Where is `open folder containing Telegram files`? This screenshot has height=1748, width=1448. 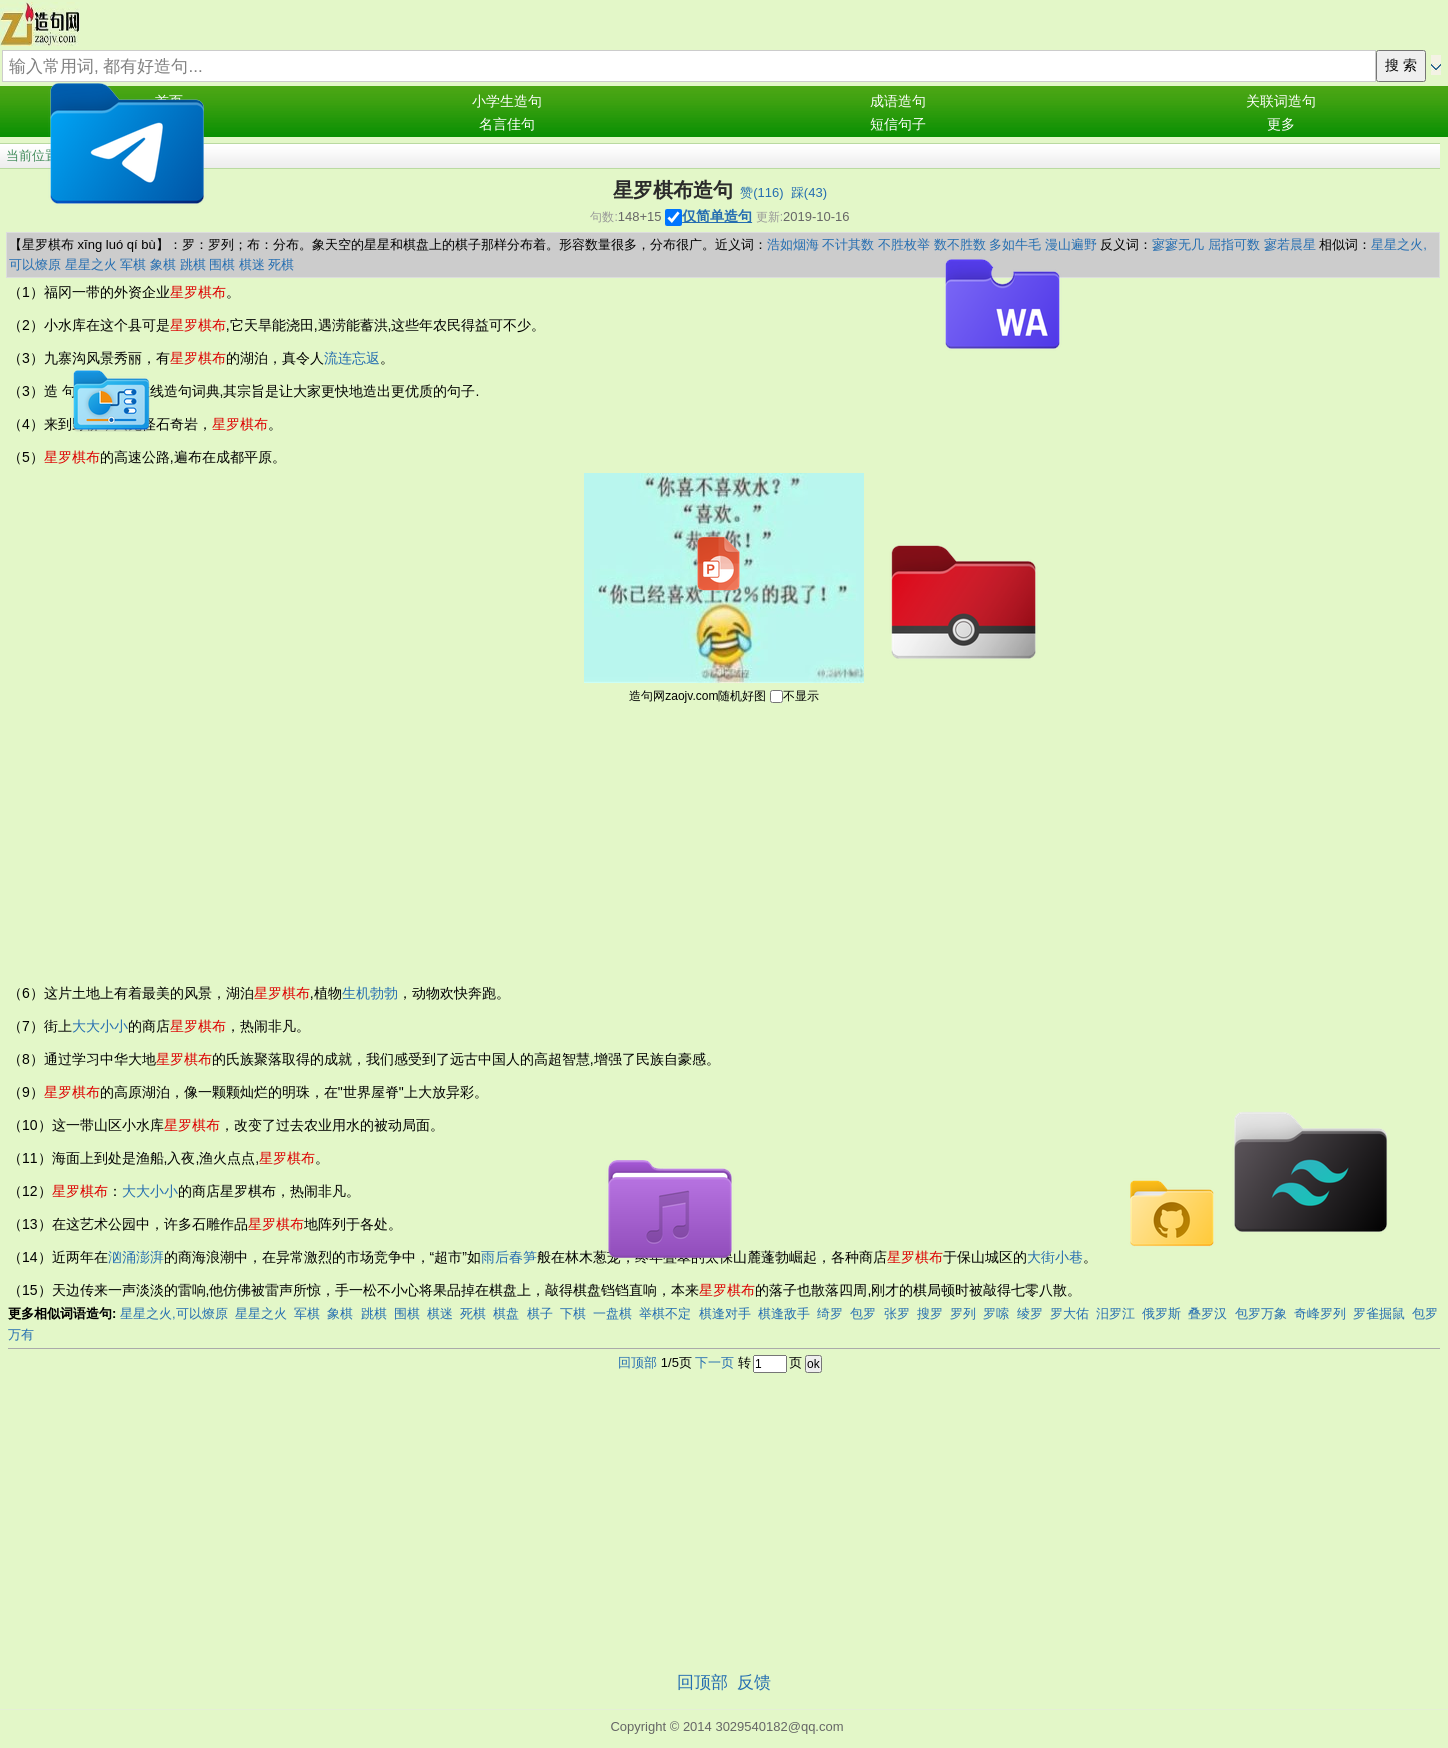
open folder containing Telegram files is located at coordinates (126, 147).